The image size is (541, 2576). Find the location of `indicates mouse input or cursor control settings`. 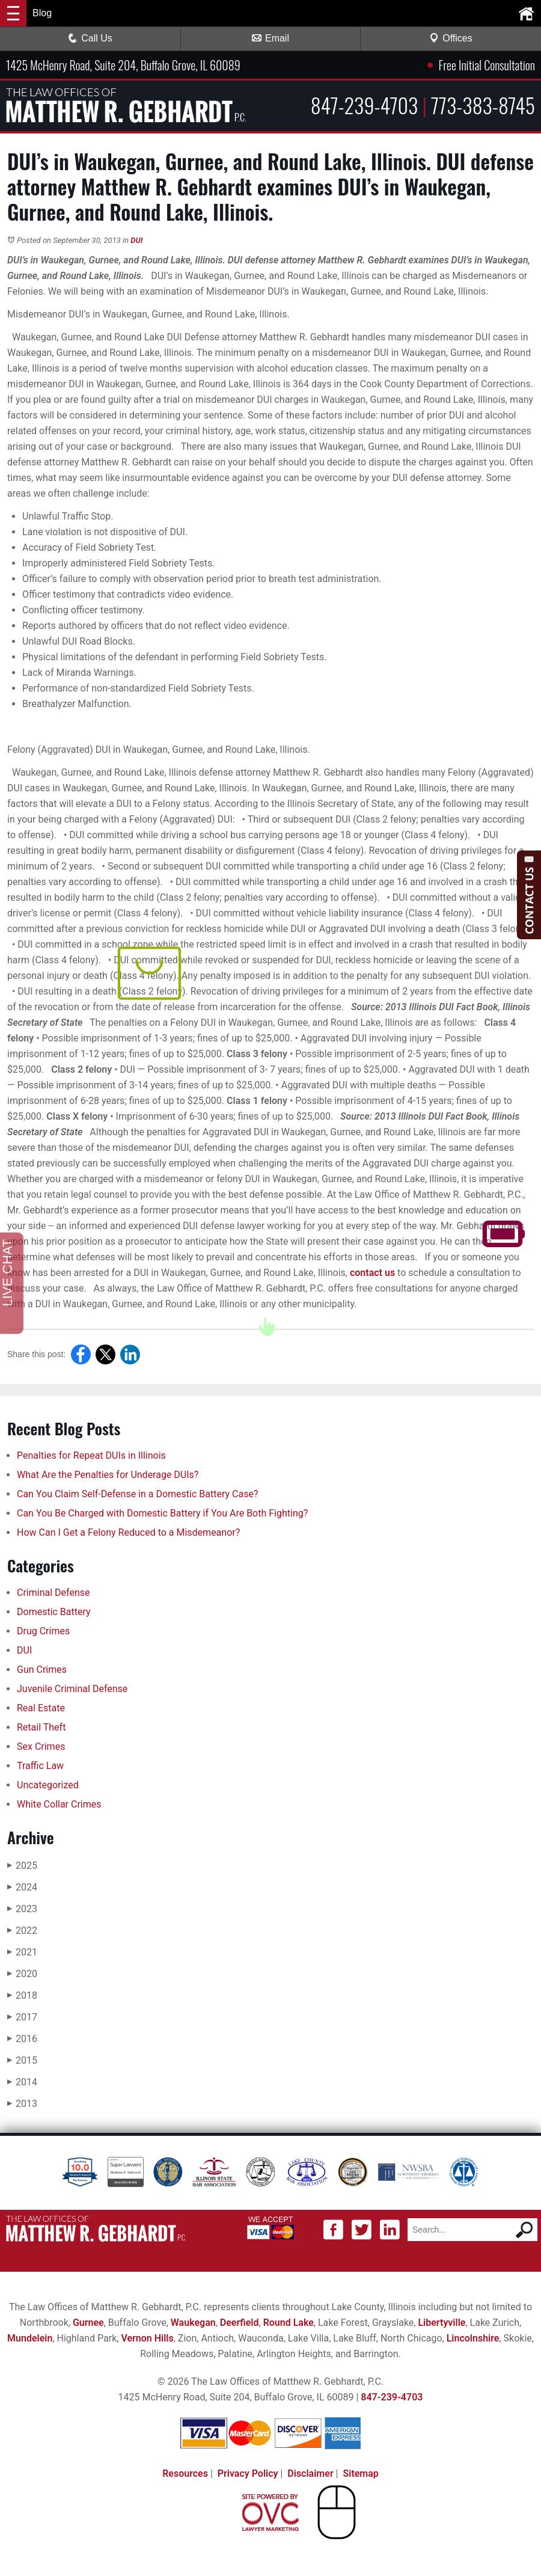

indicates mouse input or cursor control settings is located at coordinates (337, 2512).